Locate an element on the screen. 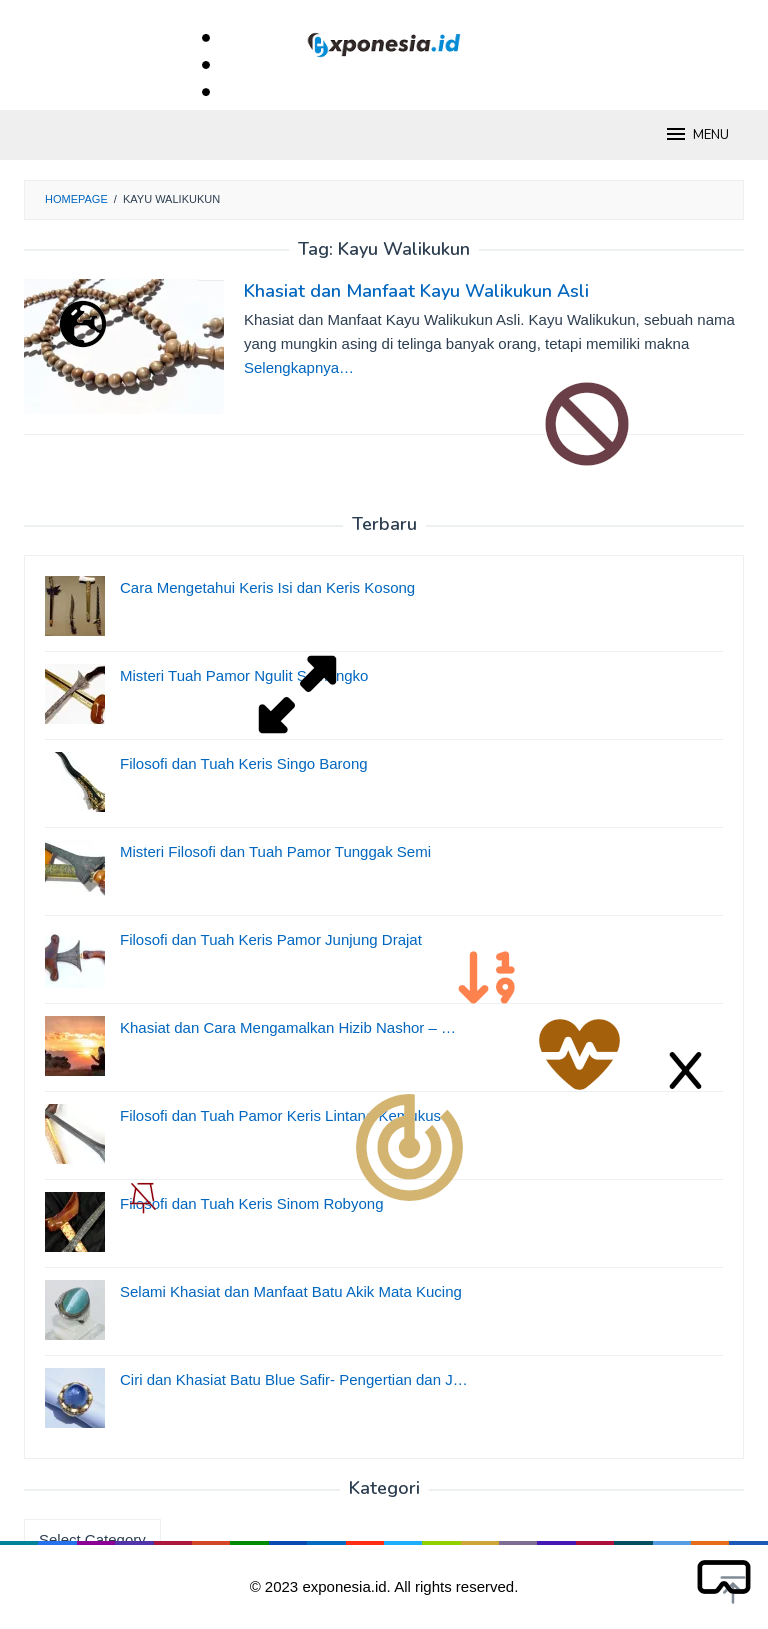  view radar or scanning functionality is located at coordinates (409, 1147).